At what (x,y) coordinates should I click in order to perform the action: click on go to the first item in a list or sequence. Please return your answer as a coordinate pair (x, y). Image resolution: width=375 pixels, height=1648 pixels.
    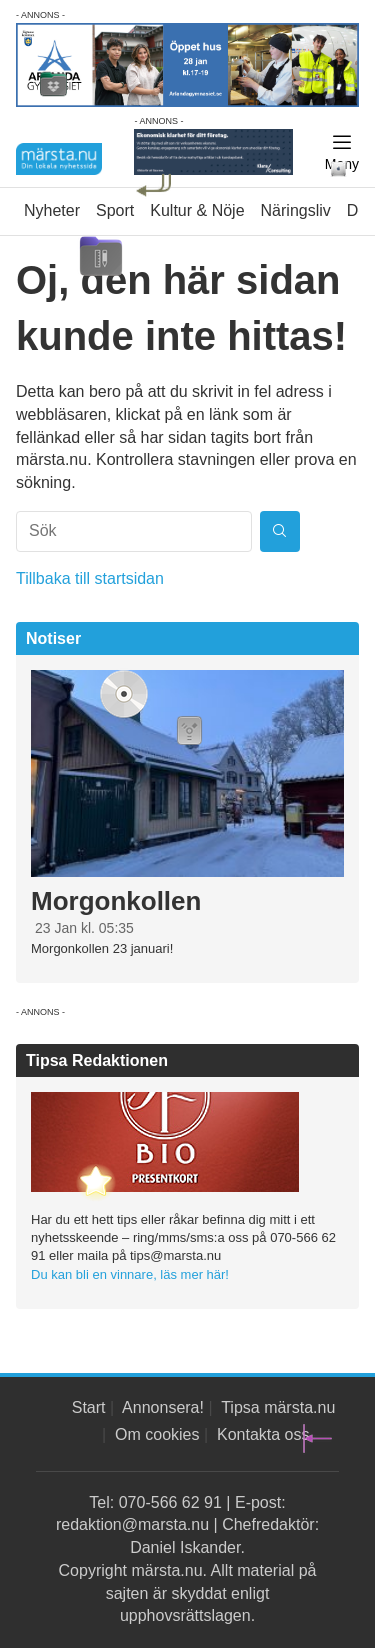
    Looking at the image, I should click on (317, 1438).